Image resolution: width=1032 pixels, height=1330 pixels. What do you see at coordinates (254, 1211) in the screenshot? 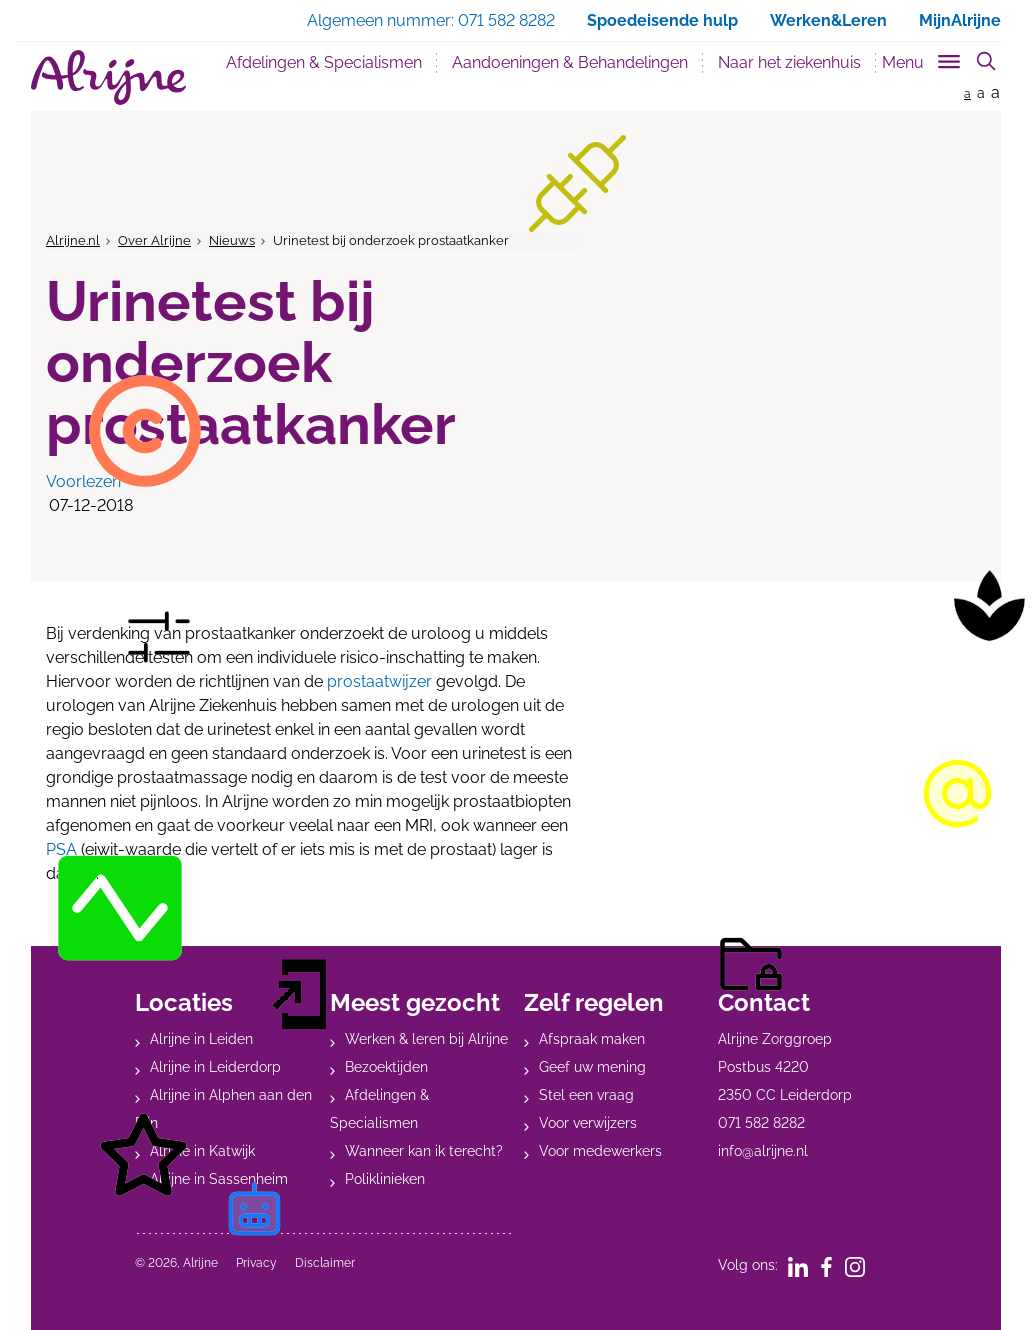
I see `access AI assistant or chatbot` at bounding box center [254, 1211].